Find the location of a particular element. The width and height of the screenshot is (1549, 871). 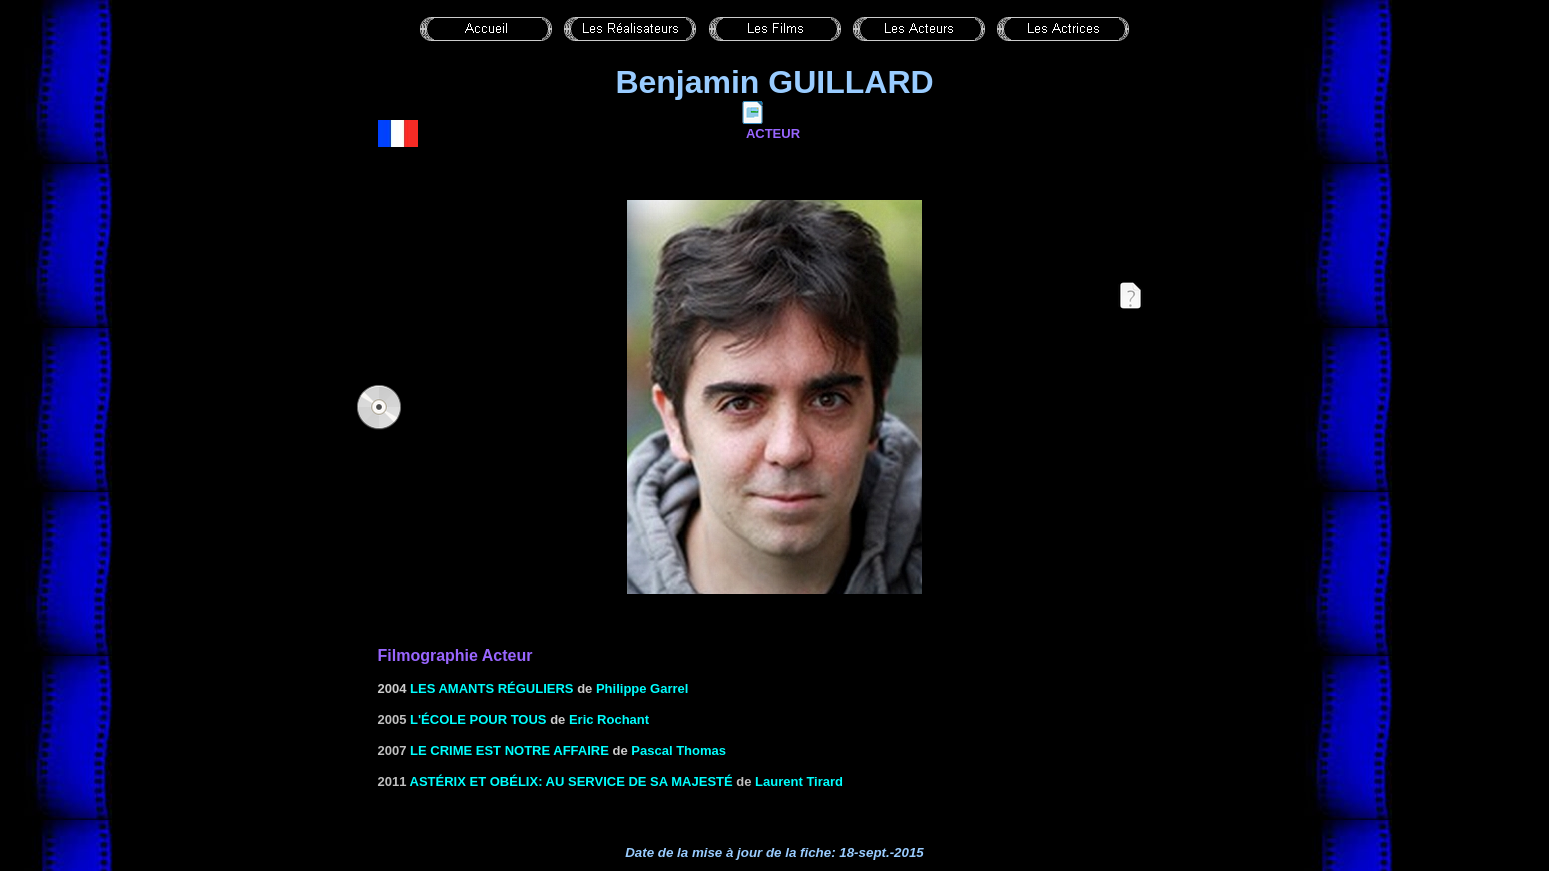

indicates a blank CD-R disc ready for burning is located at coordinates (379, 407).